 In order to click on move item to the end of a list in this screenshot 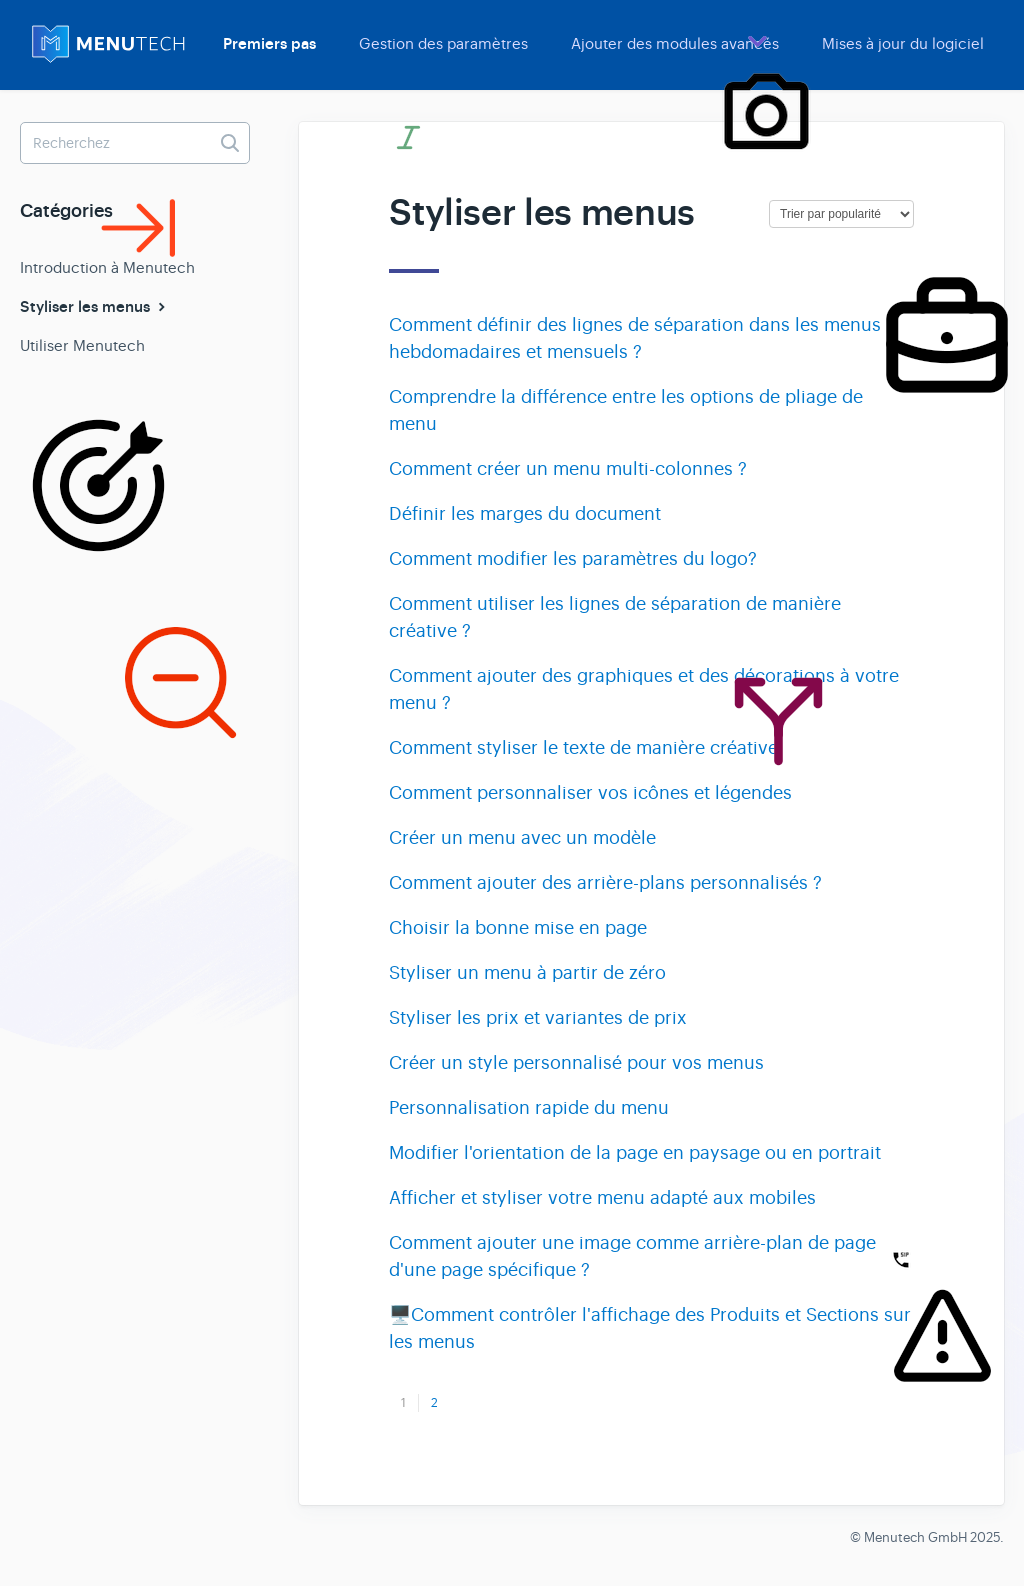, I will do `click(140, 228)`.